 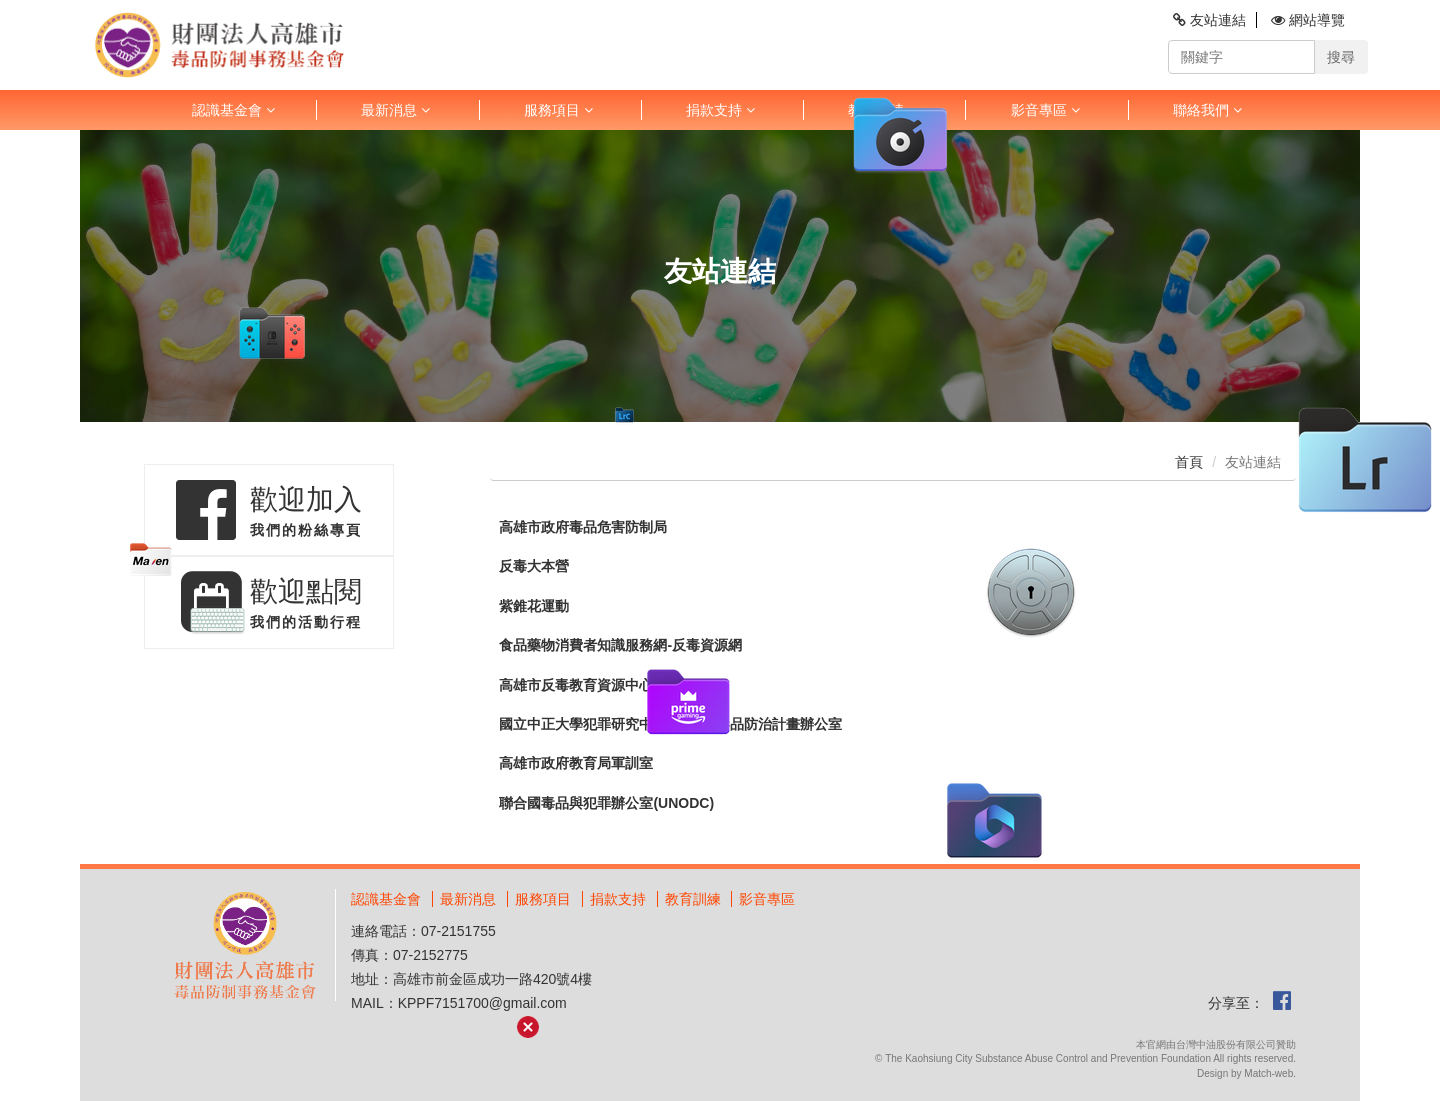 I want to click on open microsoft 365 files folder, so click(x=994, y=823).